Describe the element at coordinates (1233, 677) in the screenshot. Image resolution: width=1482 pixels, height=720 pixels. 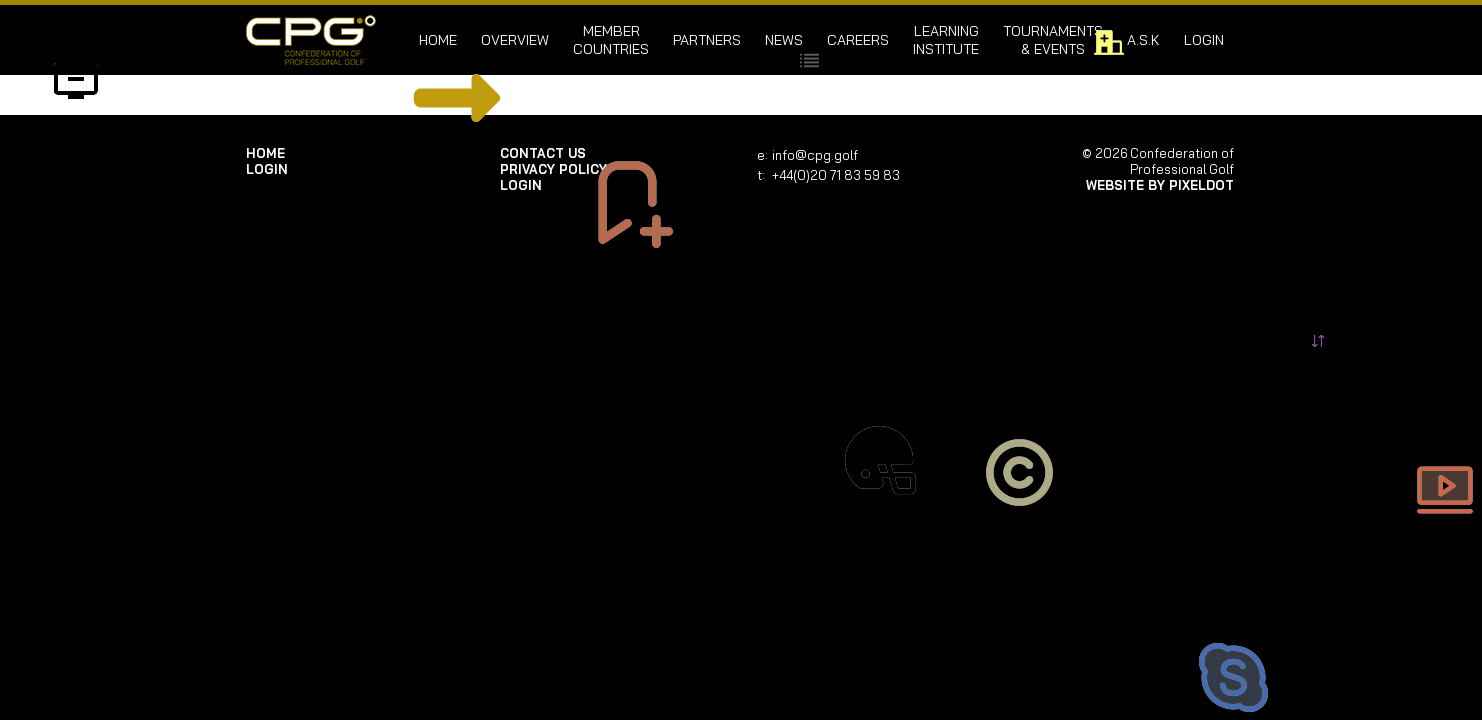
I see `open Skype app` at that location.